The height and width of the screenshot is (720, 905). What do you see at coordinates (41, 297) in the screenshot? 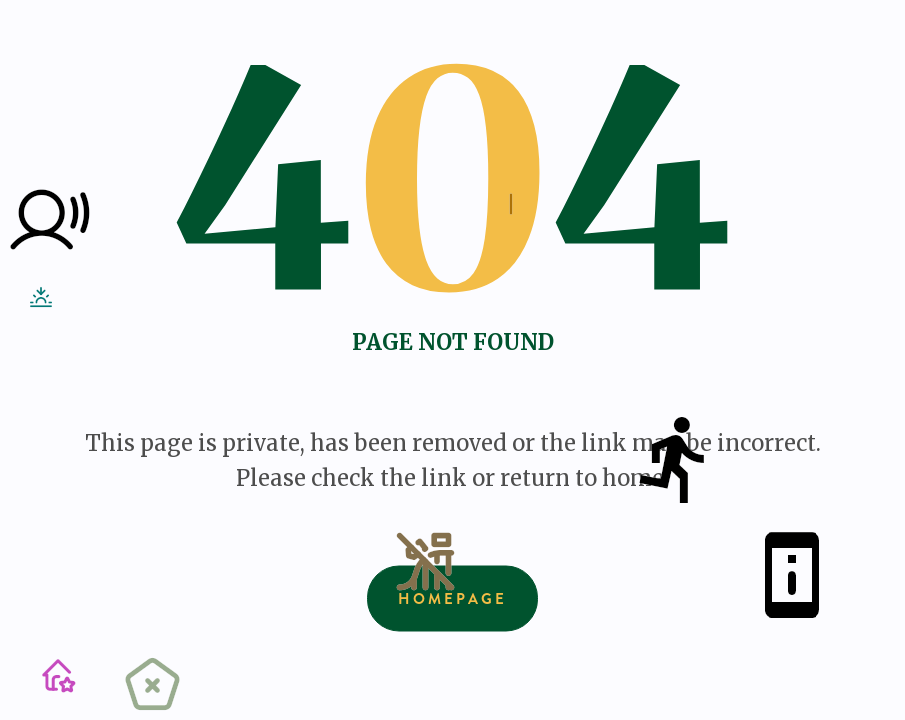
I see `set display to evening or night mode` at bounding box center [41, 297].